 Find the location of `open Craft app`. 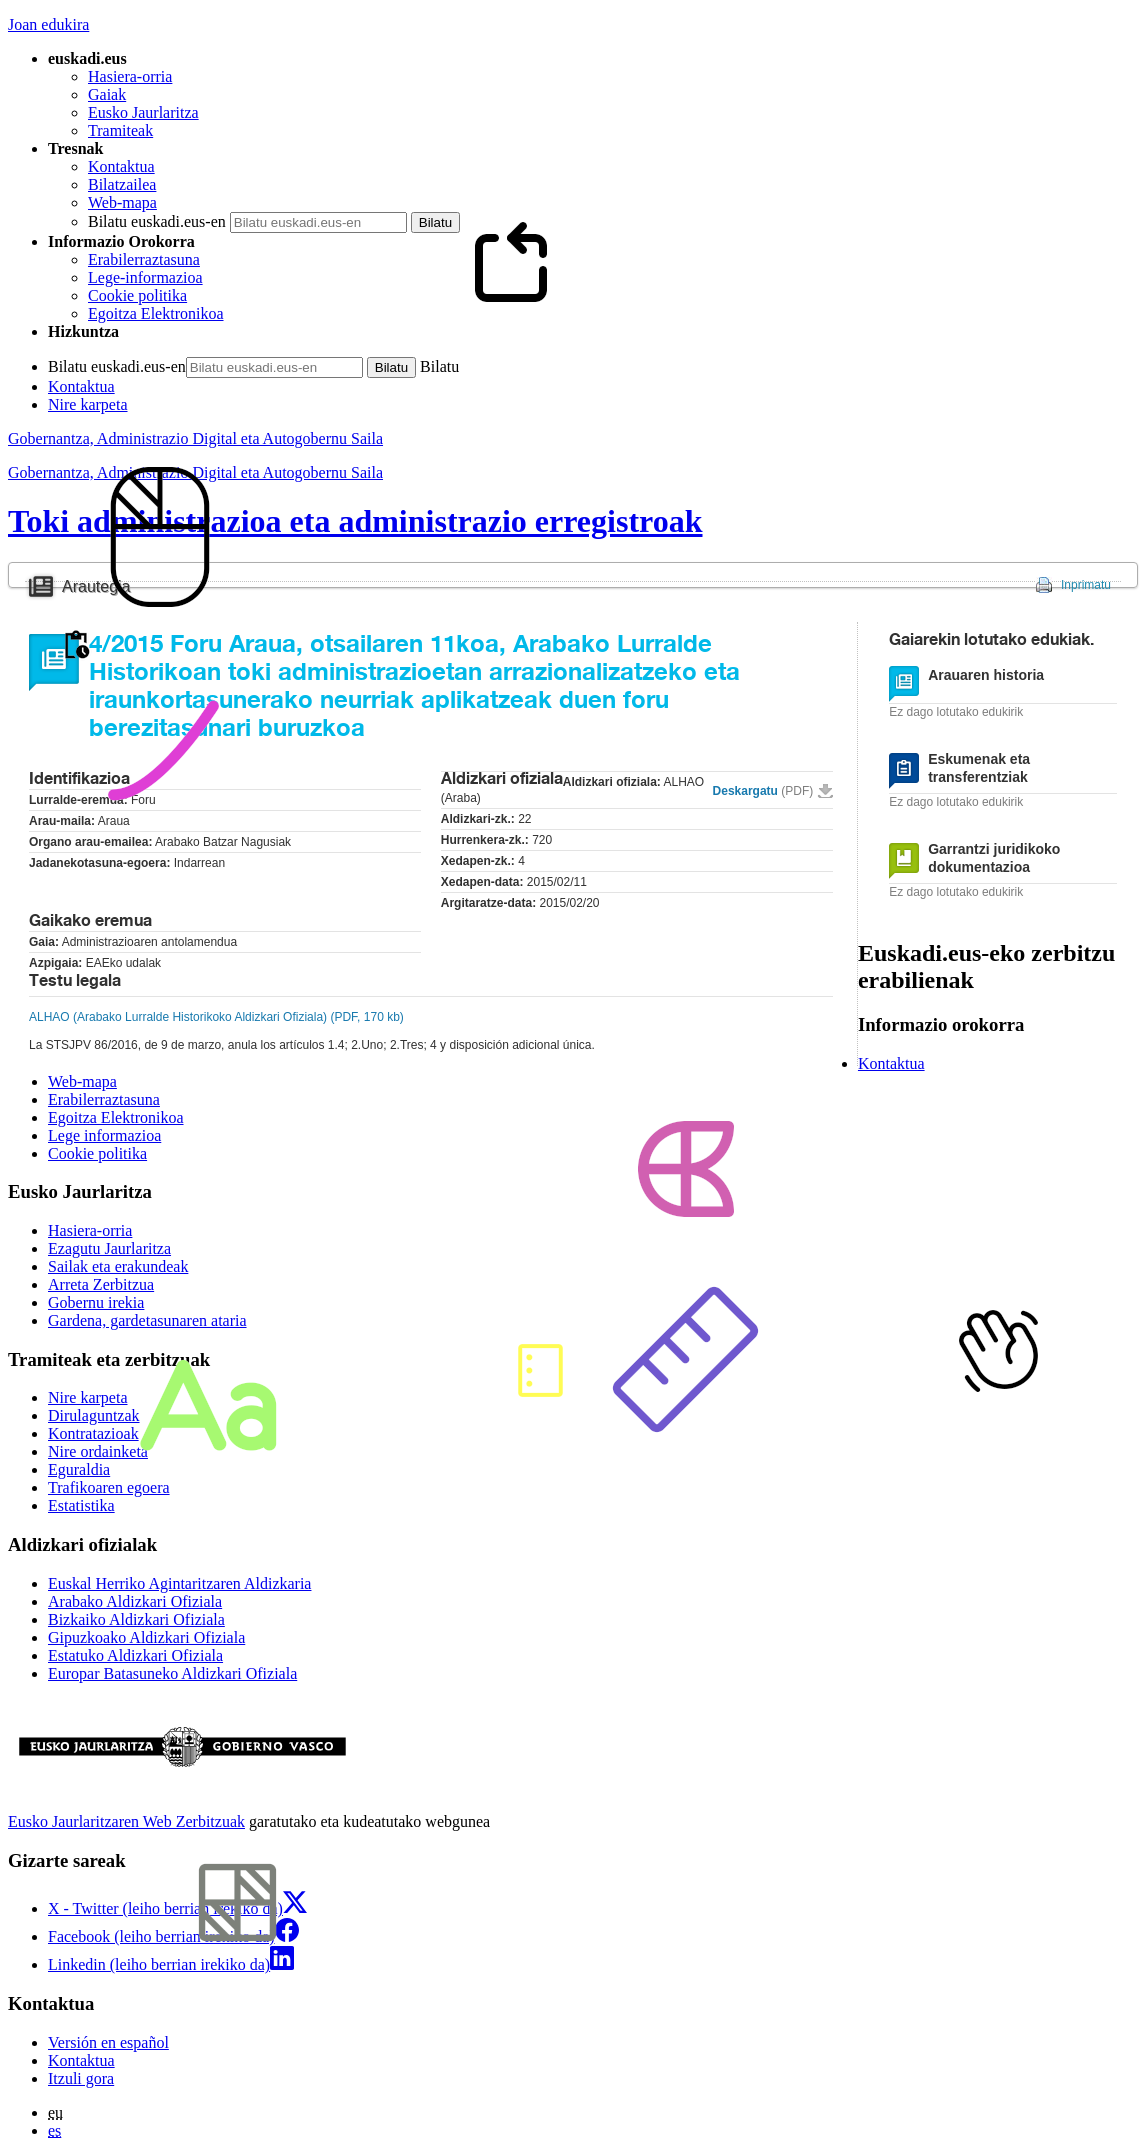

open Craft app is located at coordinates (686, 1169).